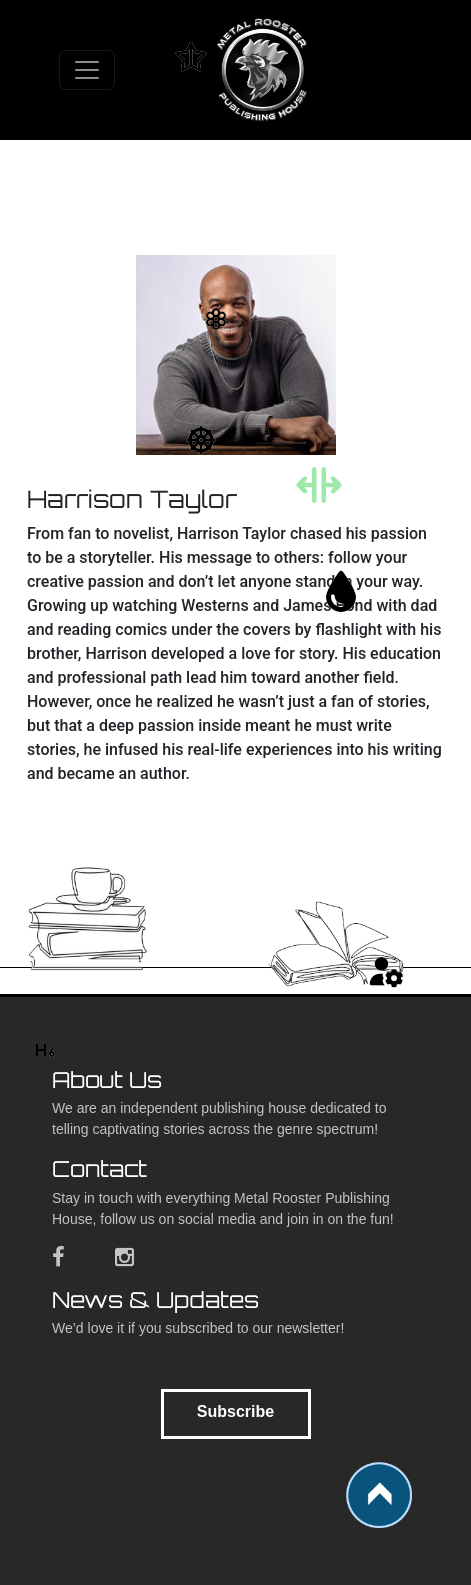  What do you see at coordinates (385, 971) in the screenshot?
I see `access user settings or preferences` at bounding box center [385, 971].